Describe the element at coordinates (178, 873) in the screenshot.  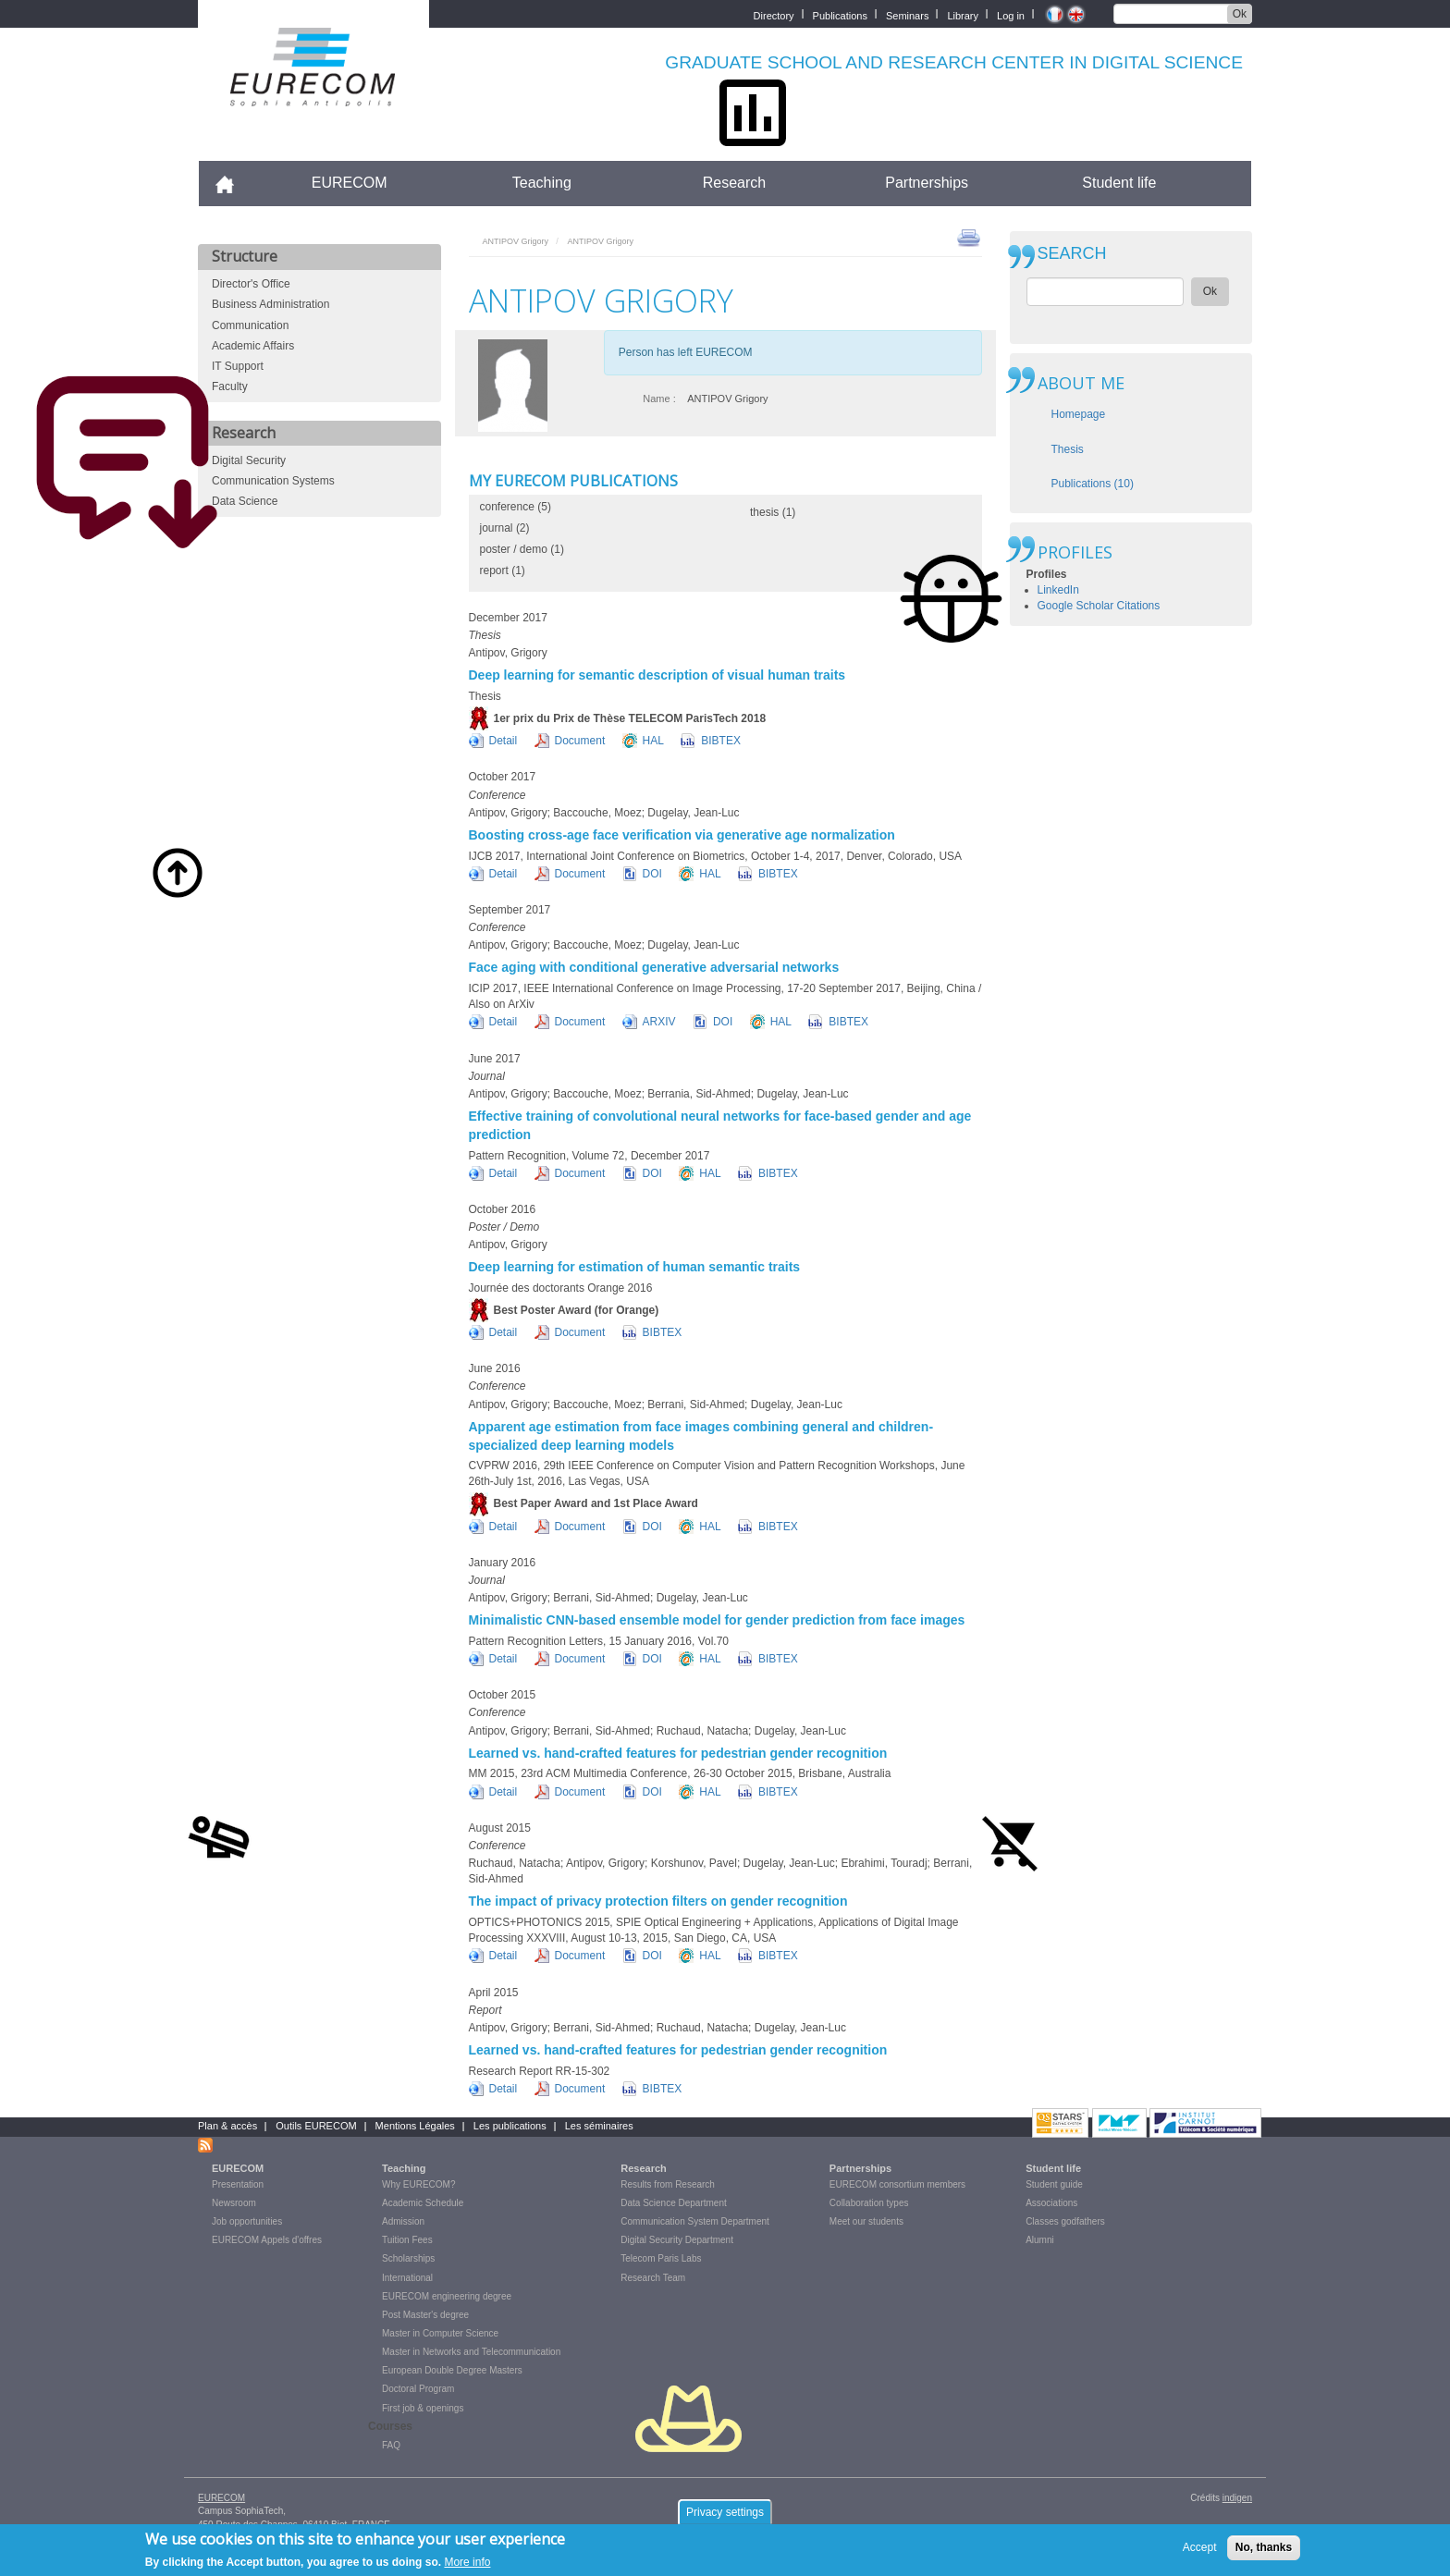
I see `scroll to top of page` at that location.